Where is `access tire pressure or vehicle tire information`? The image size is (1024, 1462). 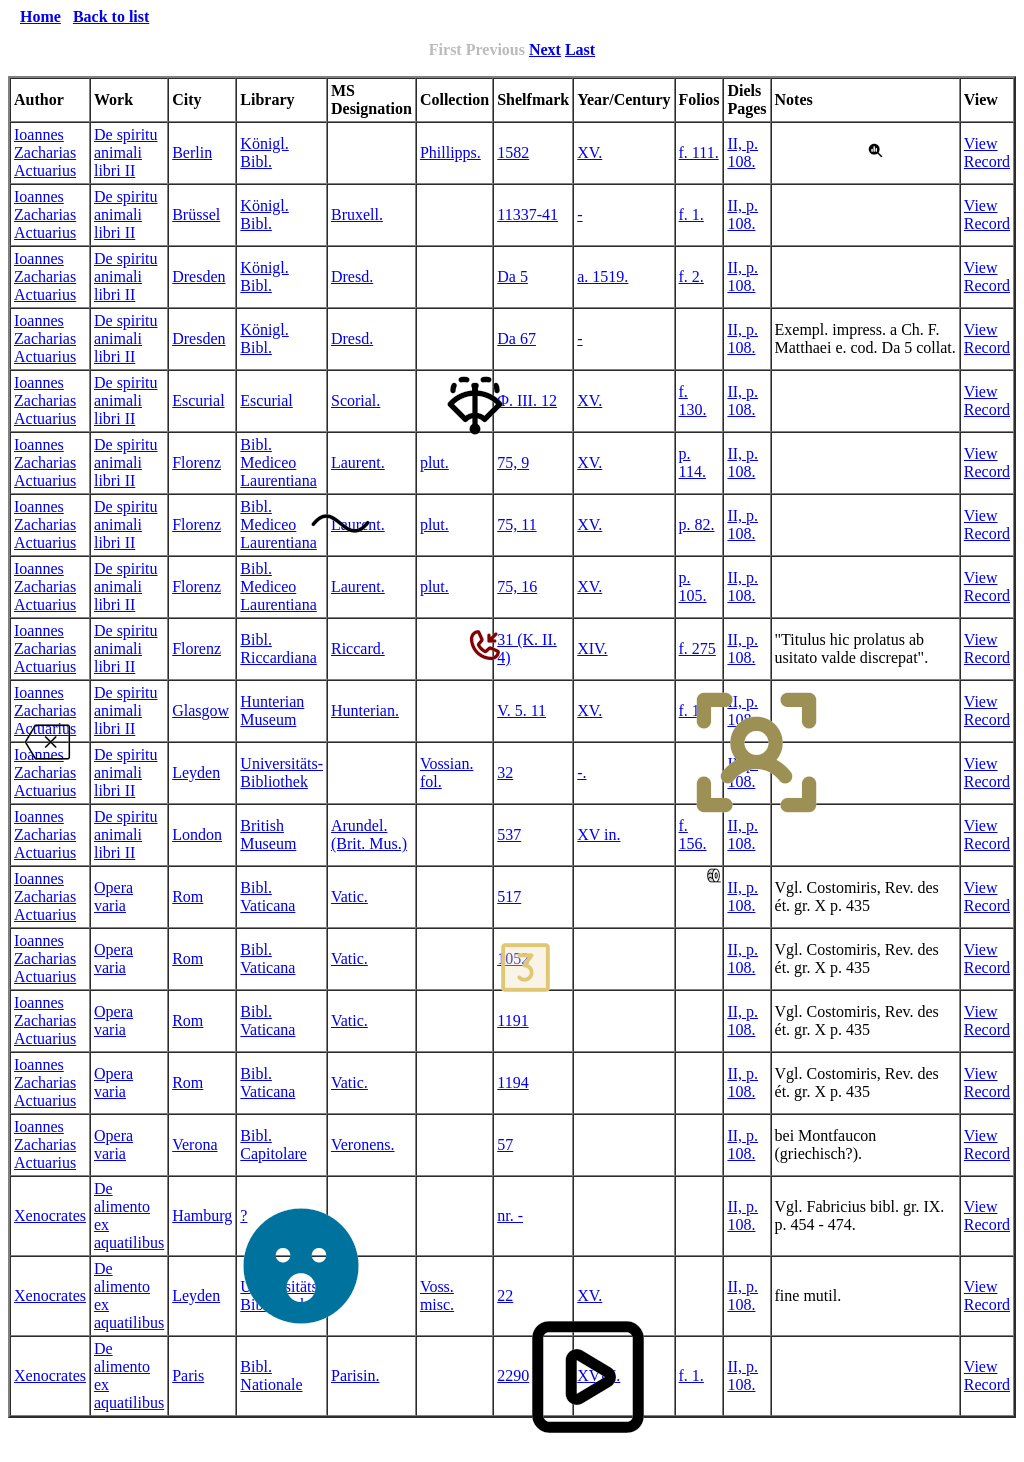 access tire pressure or vehicle tire information is located at coordinates (713, 875).